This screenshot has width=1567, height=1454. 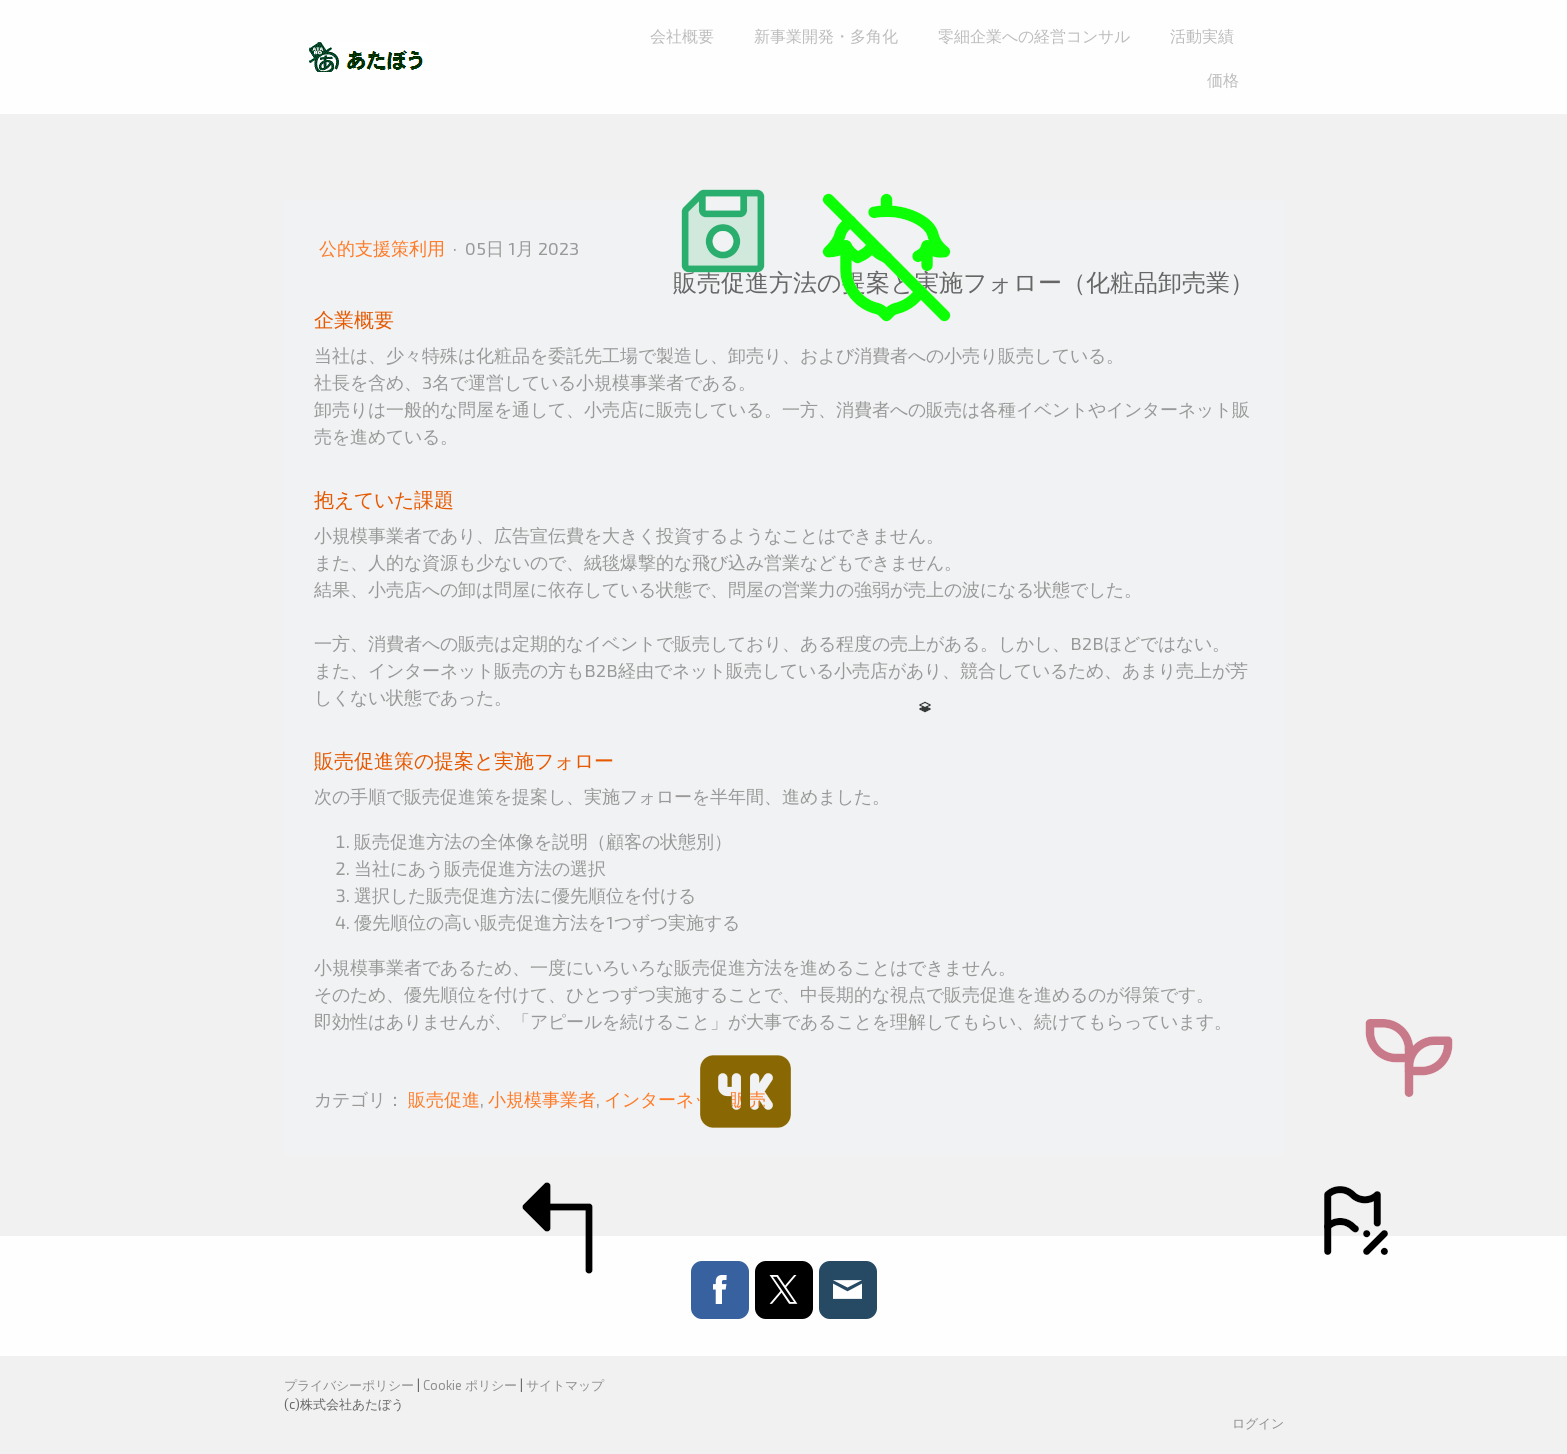 What do you see at coordinates (925, 707) in the screenshot?
I see `send layer backward in the stack` at bounding box center [925, 707].